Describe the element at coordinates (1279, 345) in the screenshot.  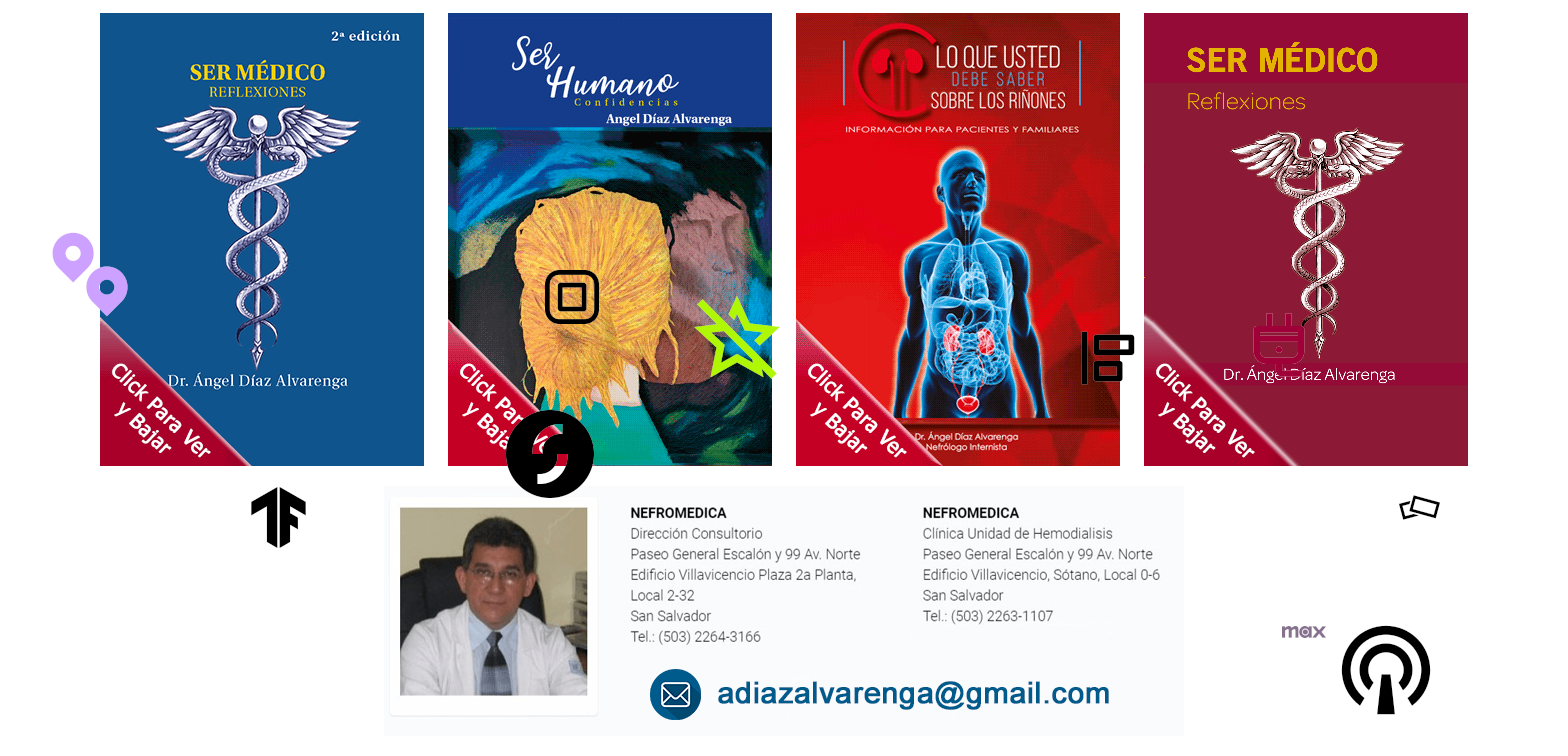
I see `connect to a power source` at that location.